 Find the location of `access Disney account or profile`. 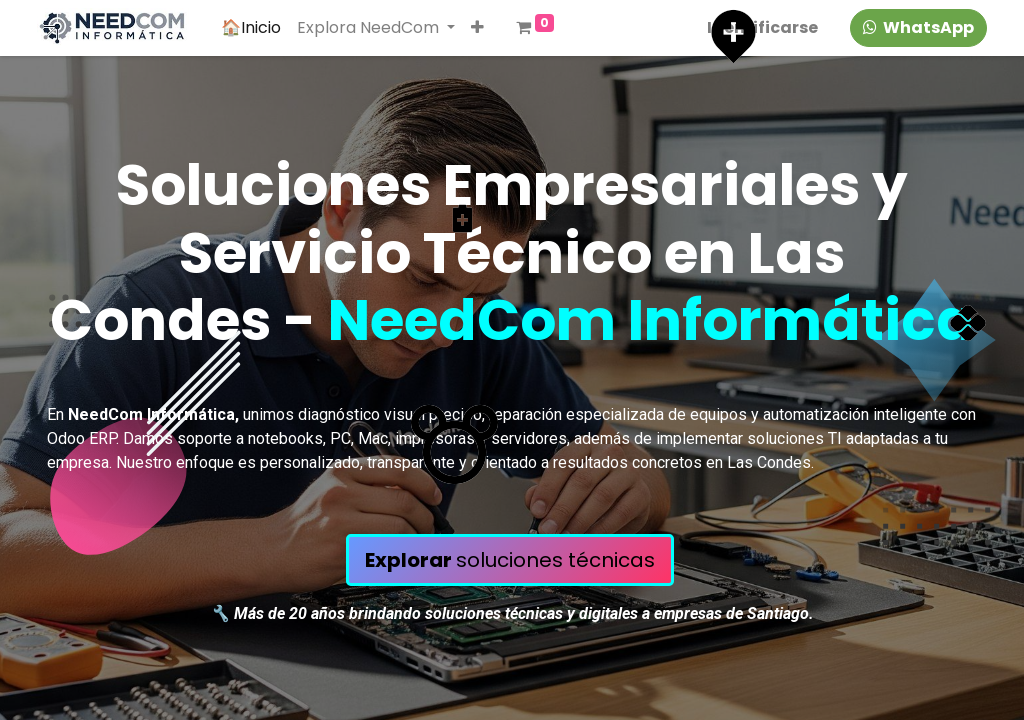

access Disney account or profile is located at coordinates (454, 444).